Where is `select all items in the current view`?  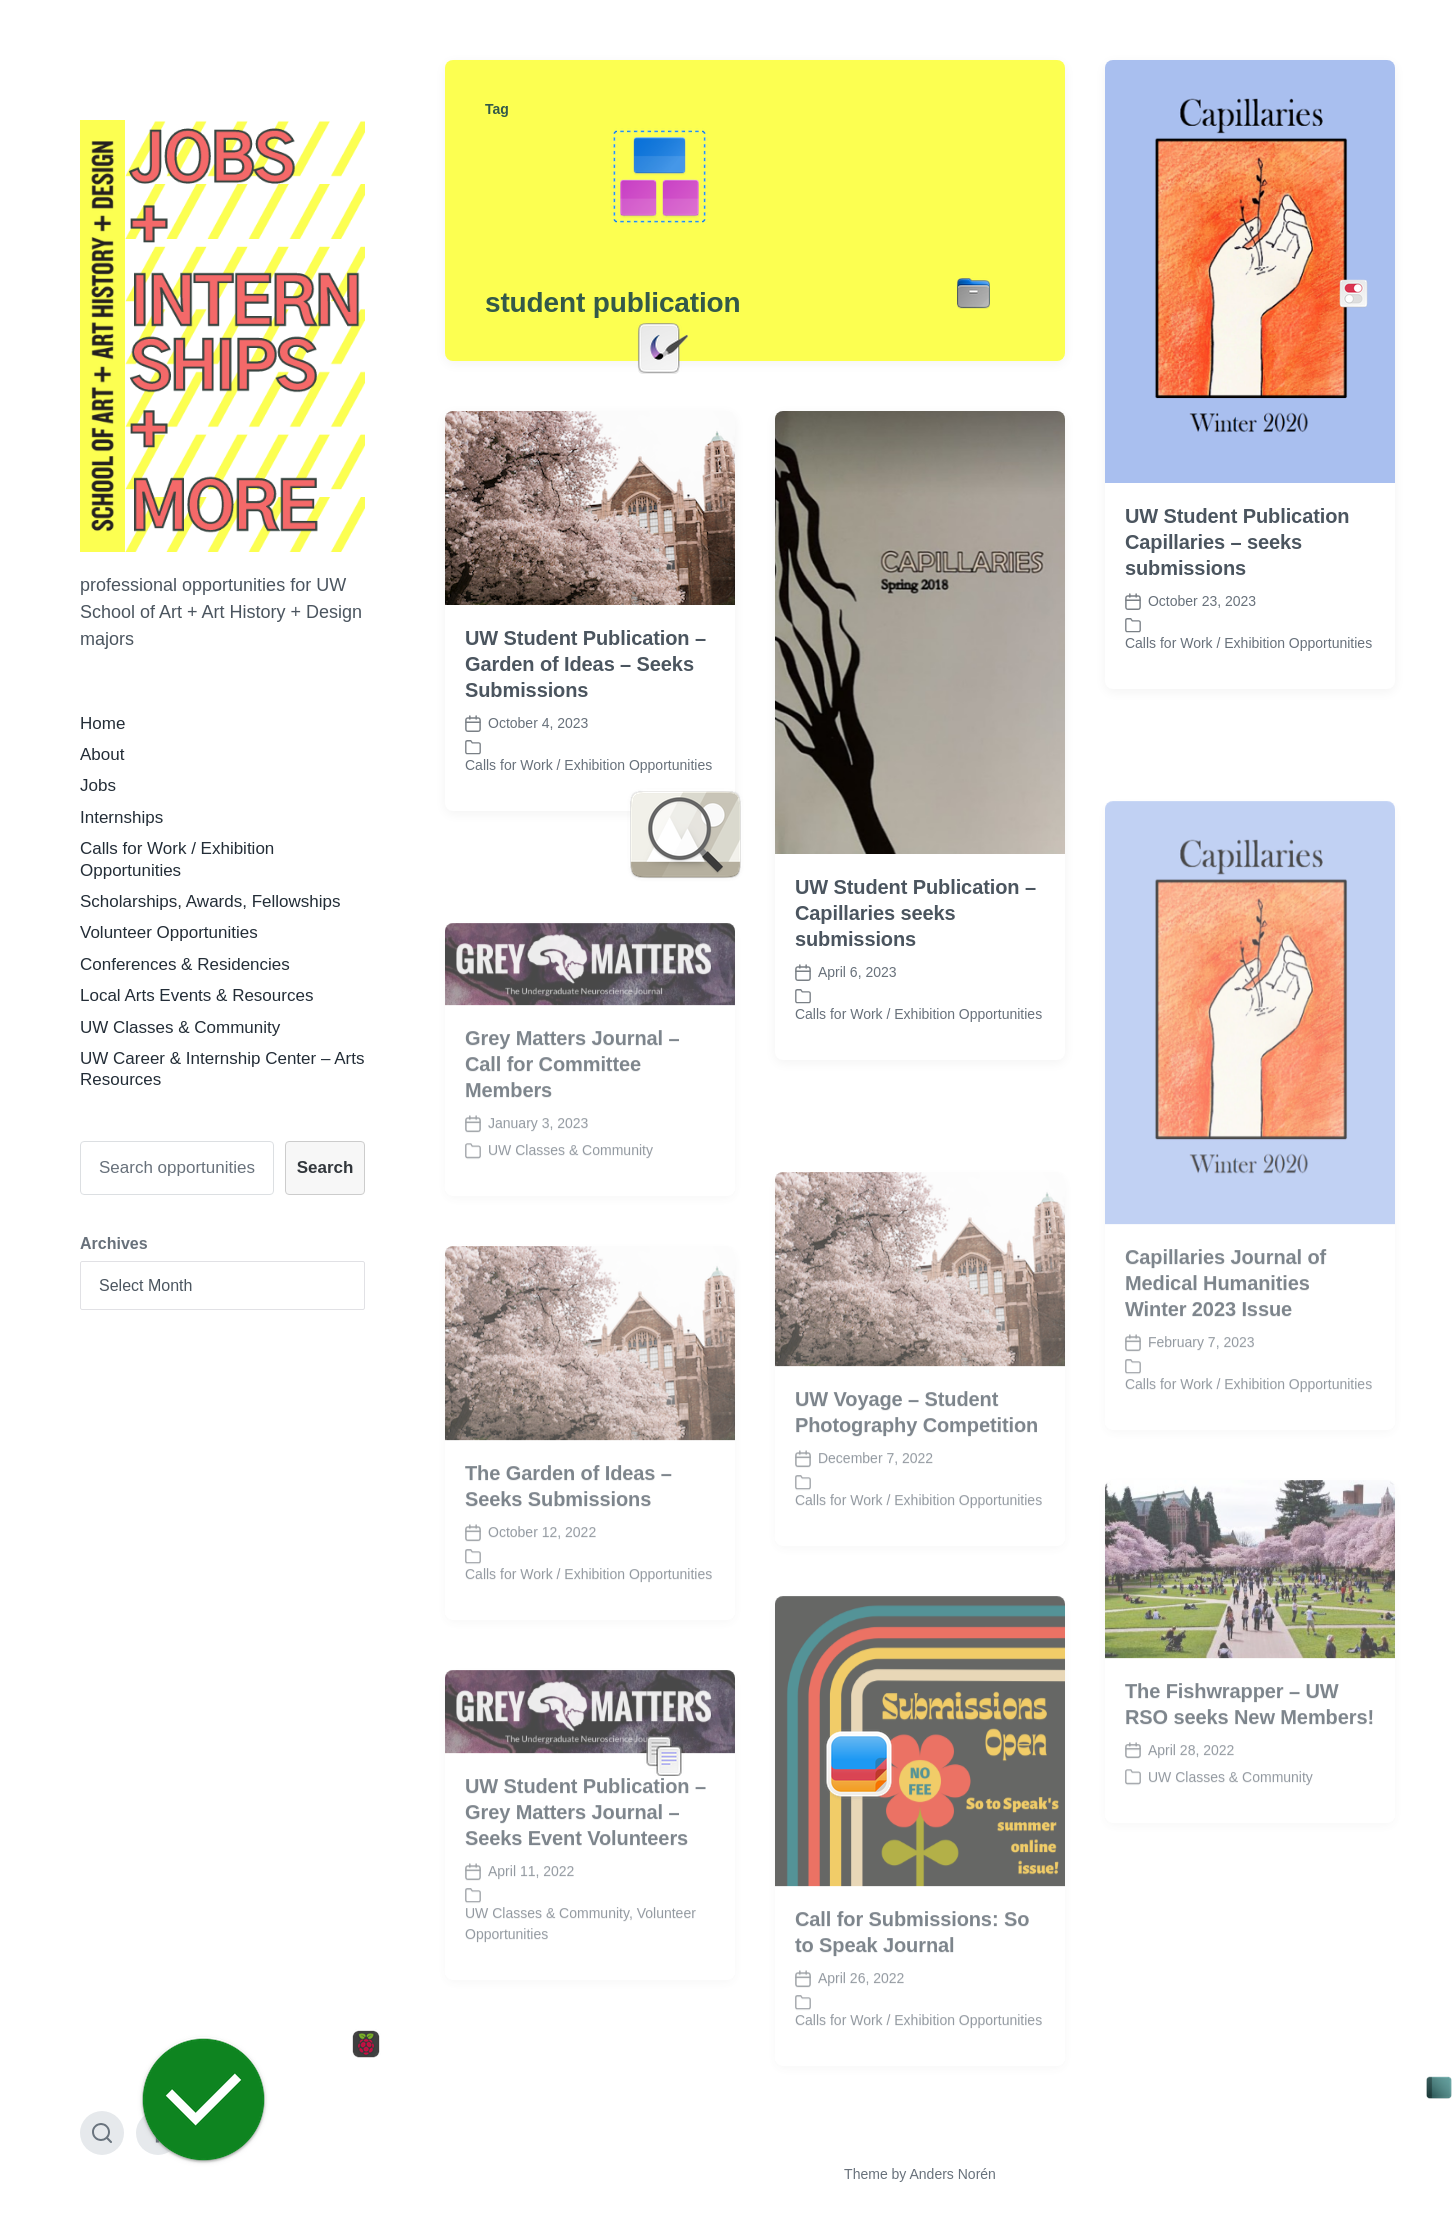 select all items in the current view is located at coordinates (659, 176).